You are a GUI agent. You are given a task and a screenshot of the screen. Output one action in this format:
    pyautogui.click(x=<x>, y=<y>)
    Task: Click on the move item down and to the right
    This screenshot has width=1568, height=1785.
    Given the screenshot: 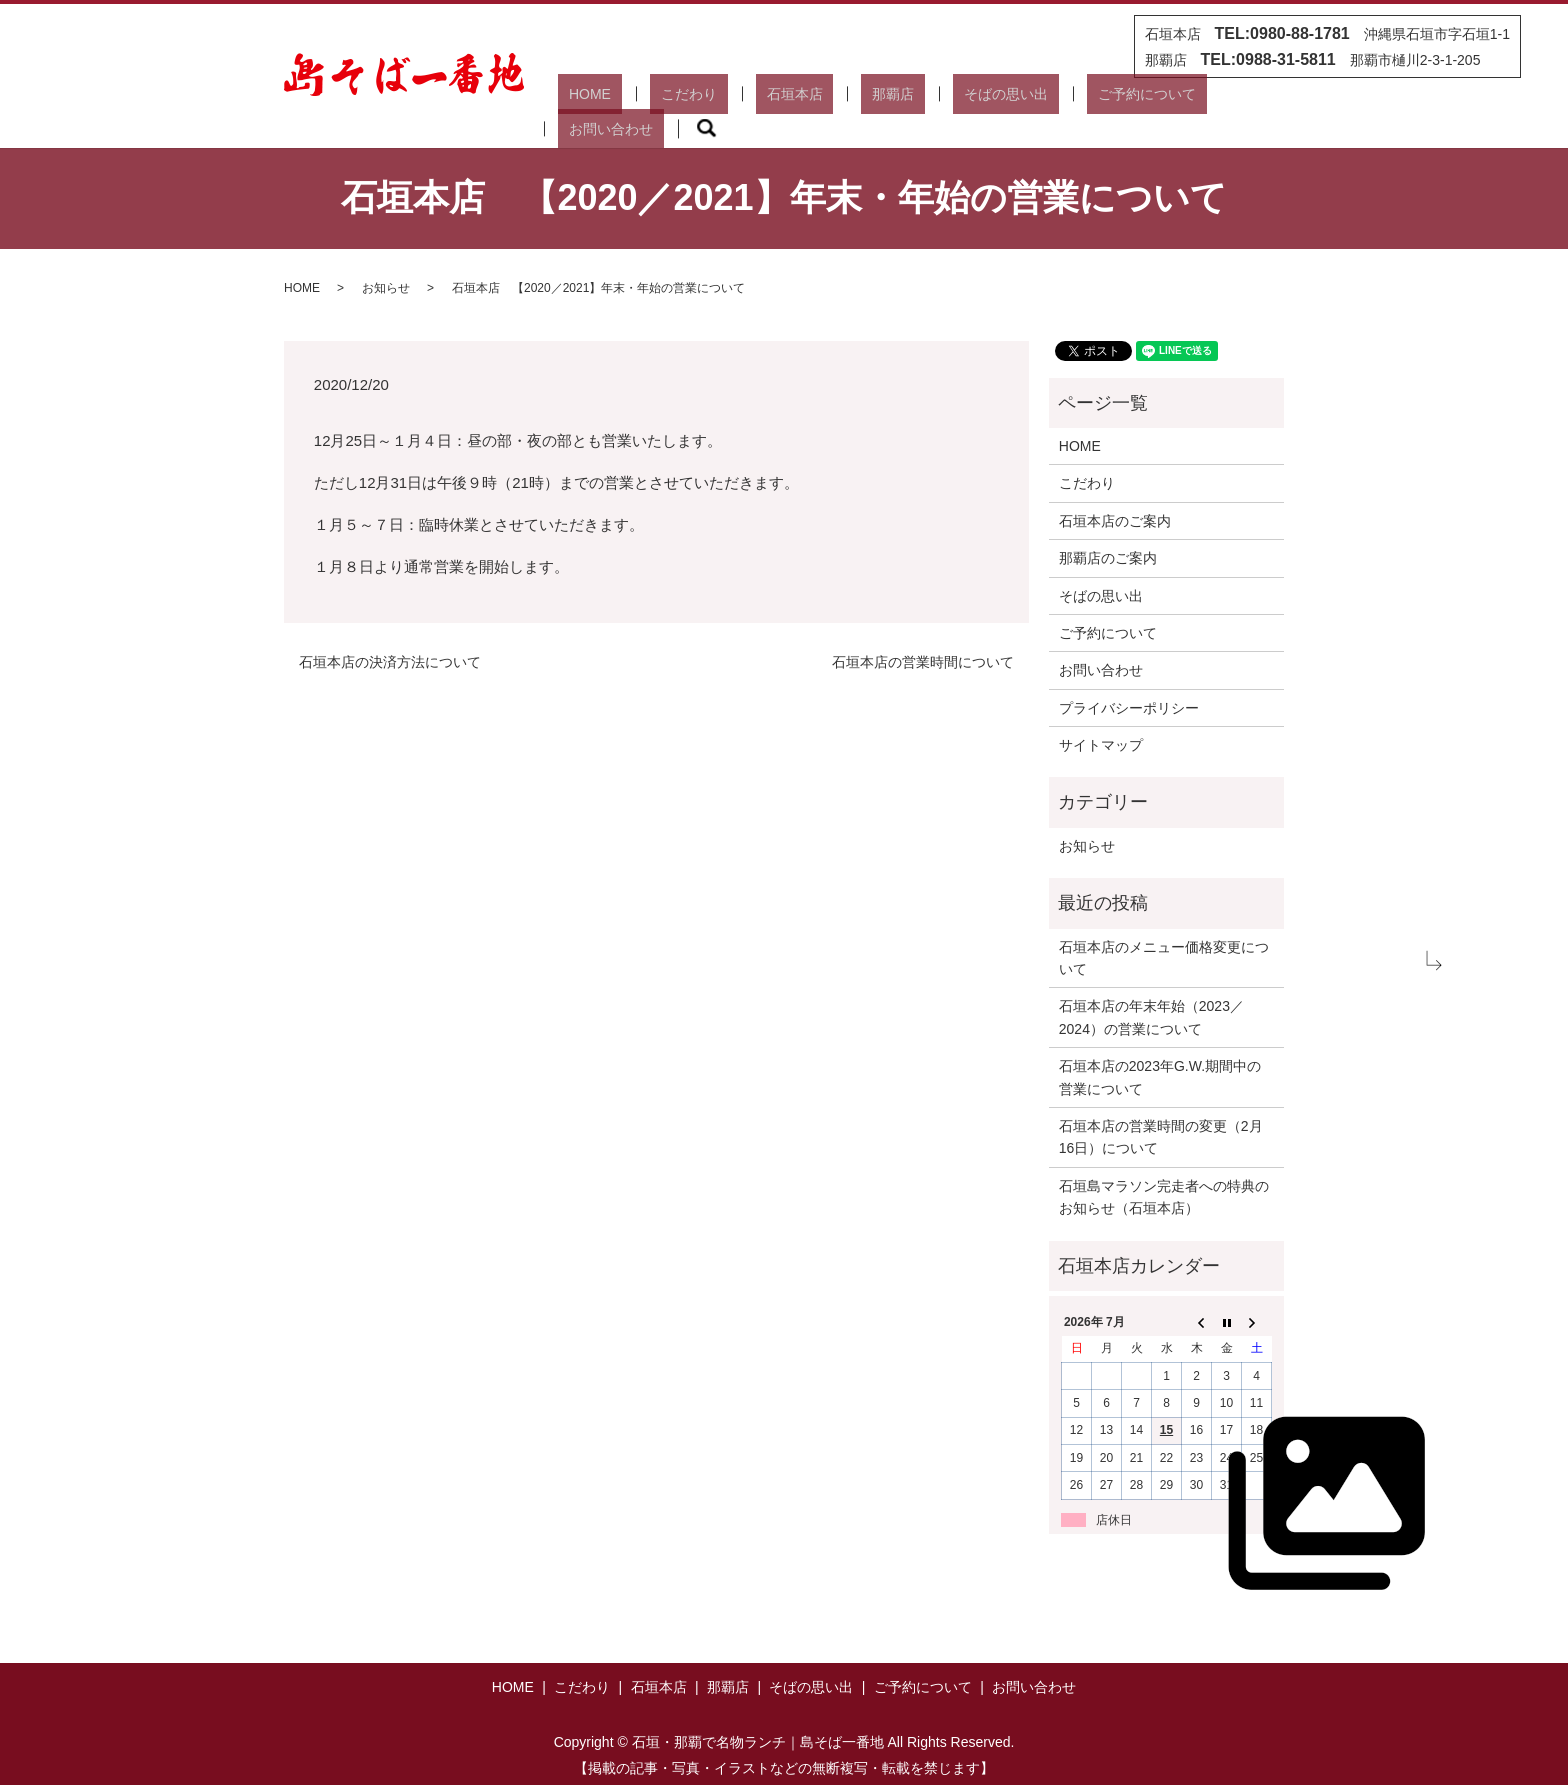 What is the action you would take?
    pyautogui.click(x=1432, y=960)
    